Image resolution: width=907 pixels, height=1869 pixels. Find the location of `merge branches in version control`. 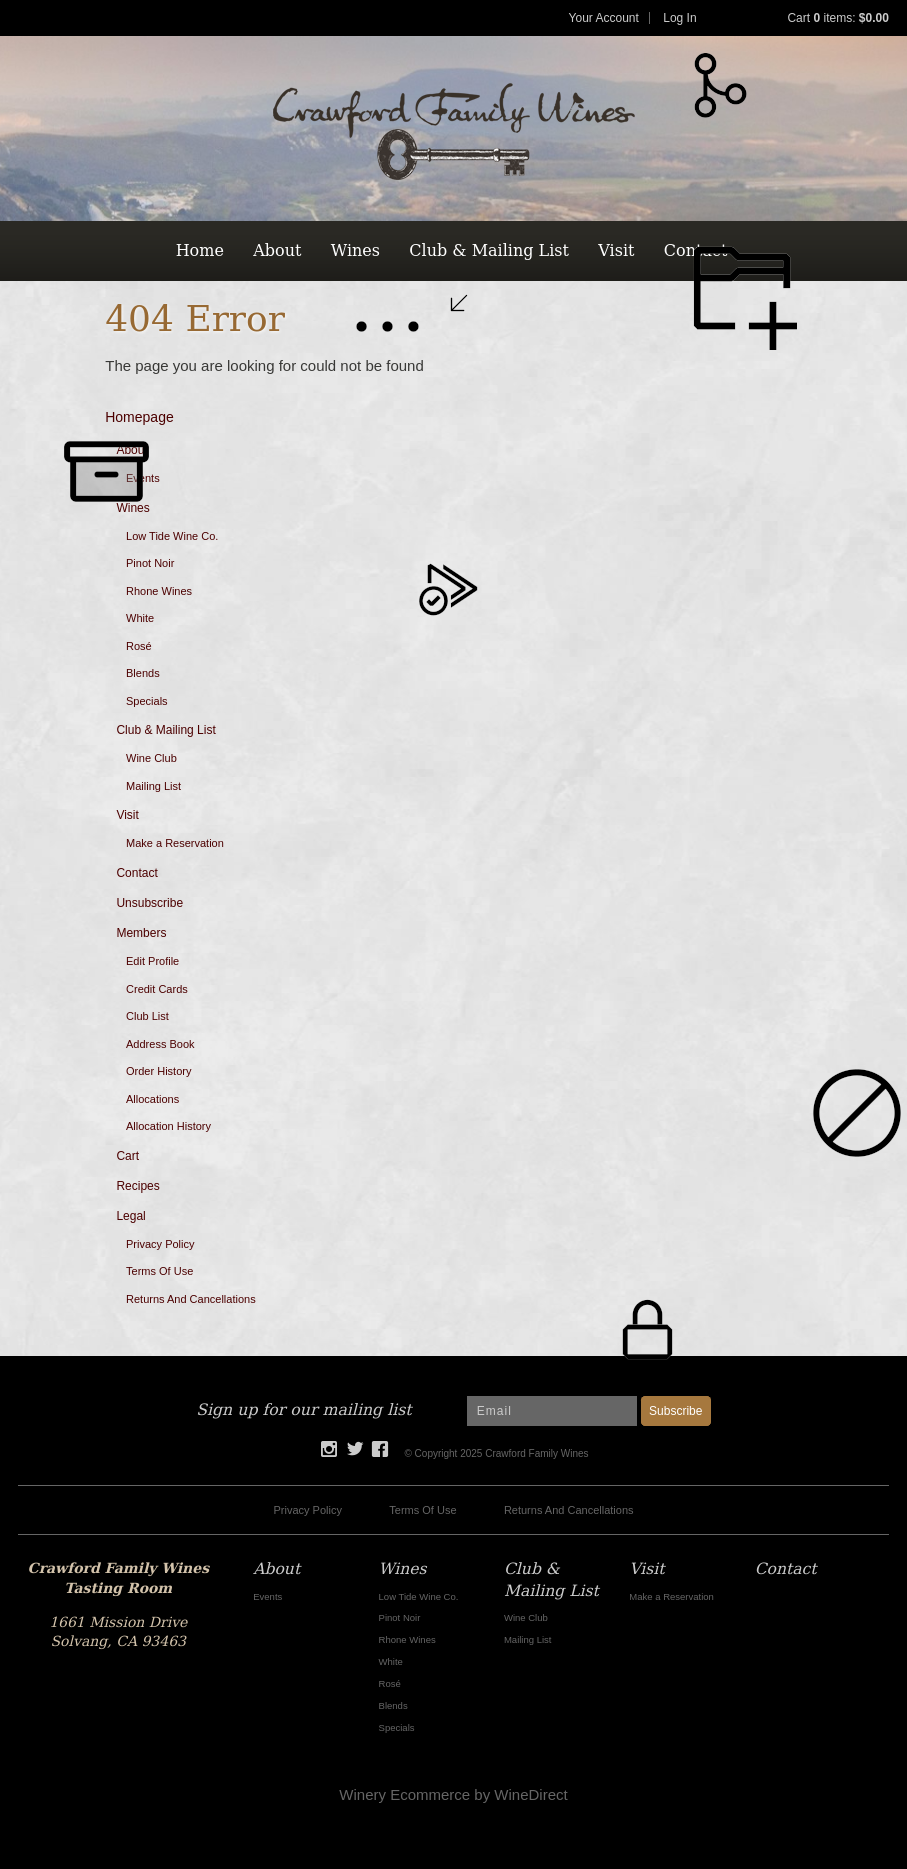

merge branches in version control is located at coordinates (720, 87).